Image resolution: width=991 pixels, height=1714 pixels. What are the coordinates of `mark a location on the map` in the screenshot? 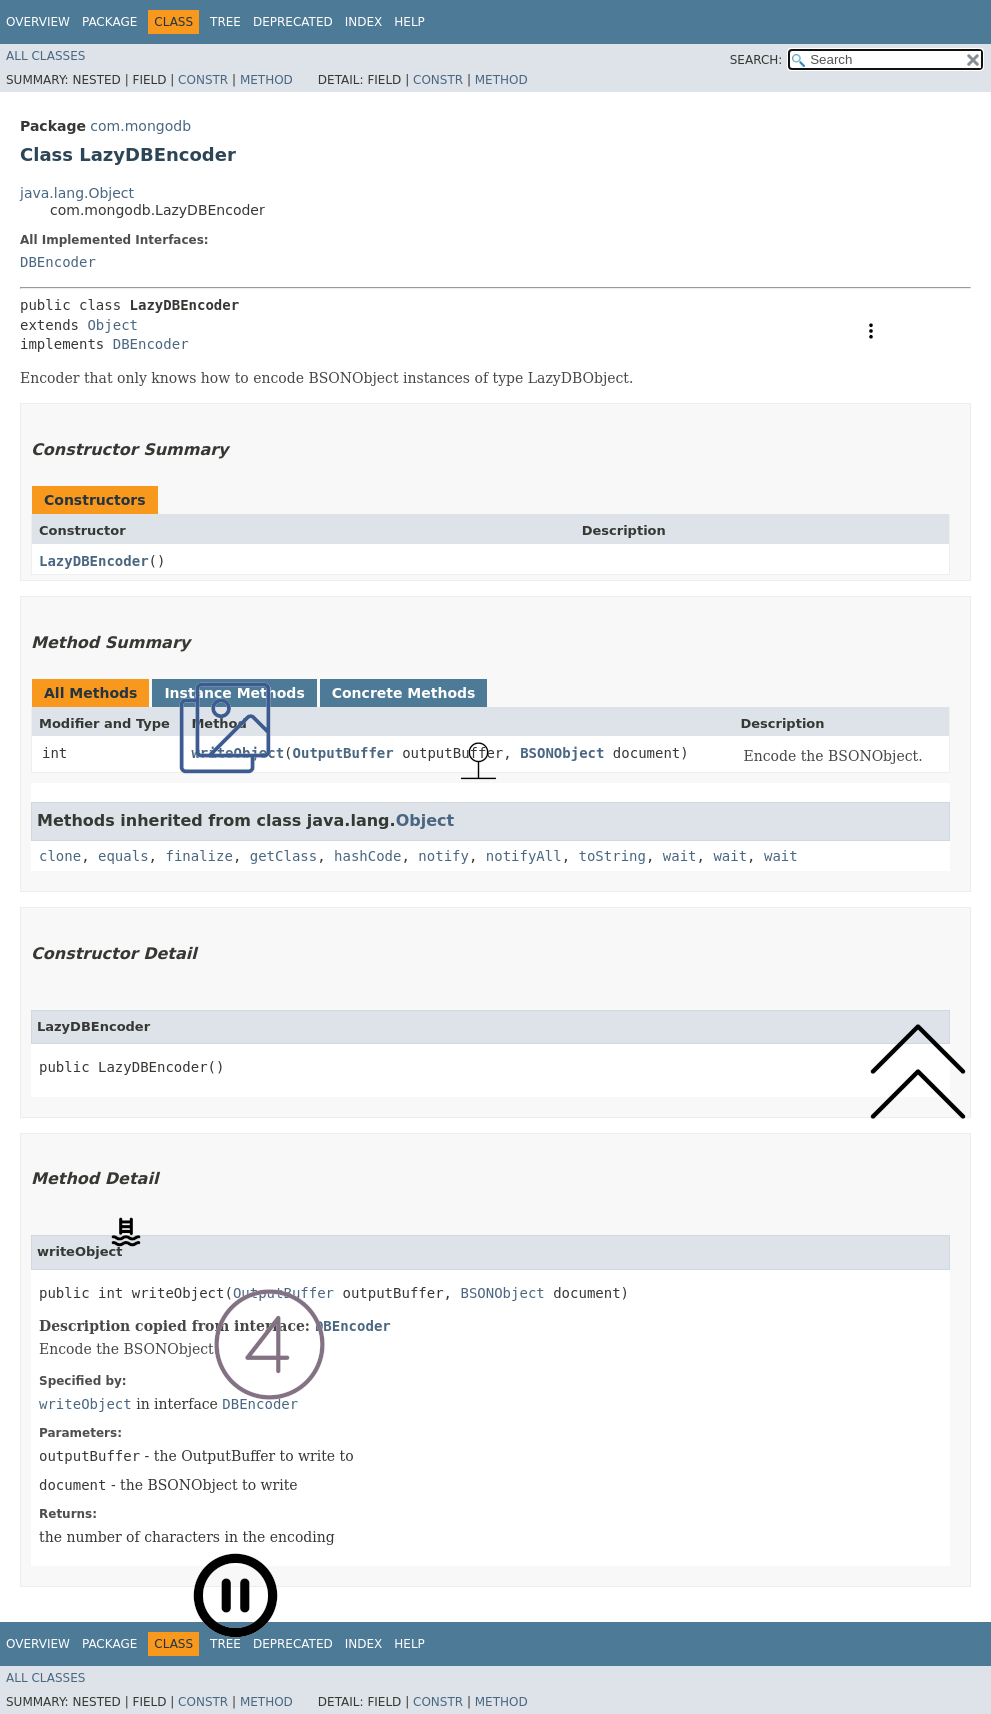 It's located at (478, 761).